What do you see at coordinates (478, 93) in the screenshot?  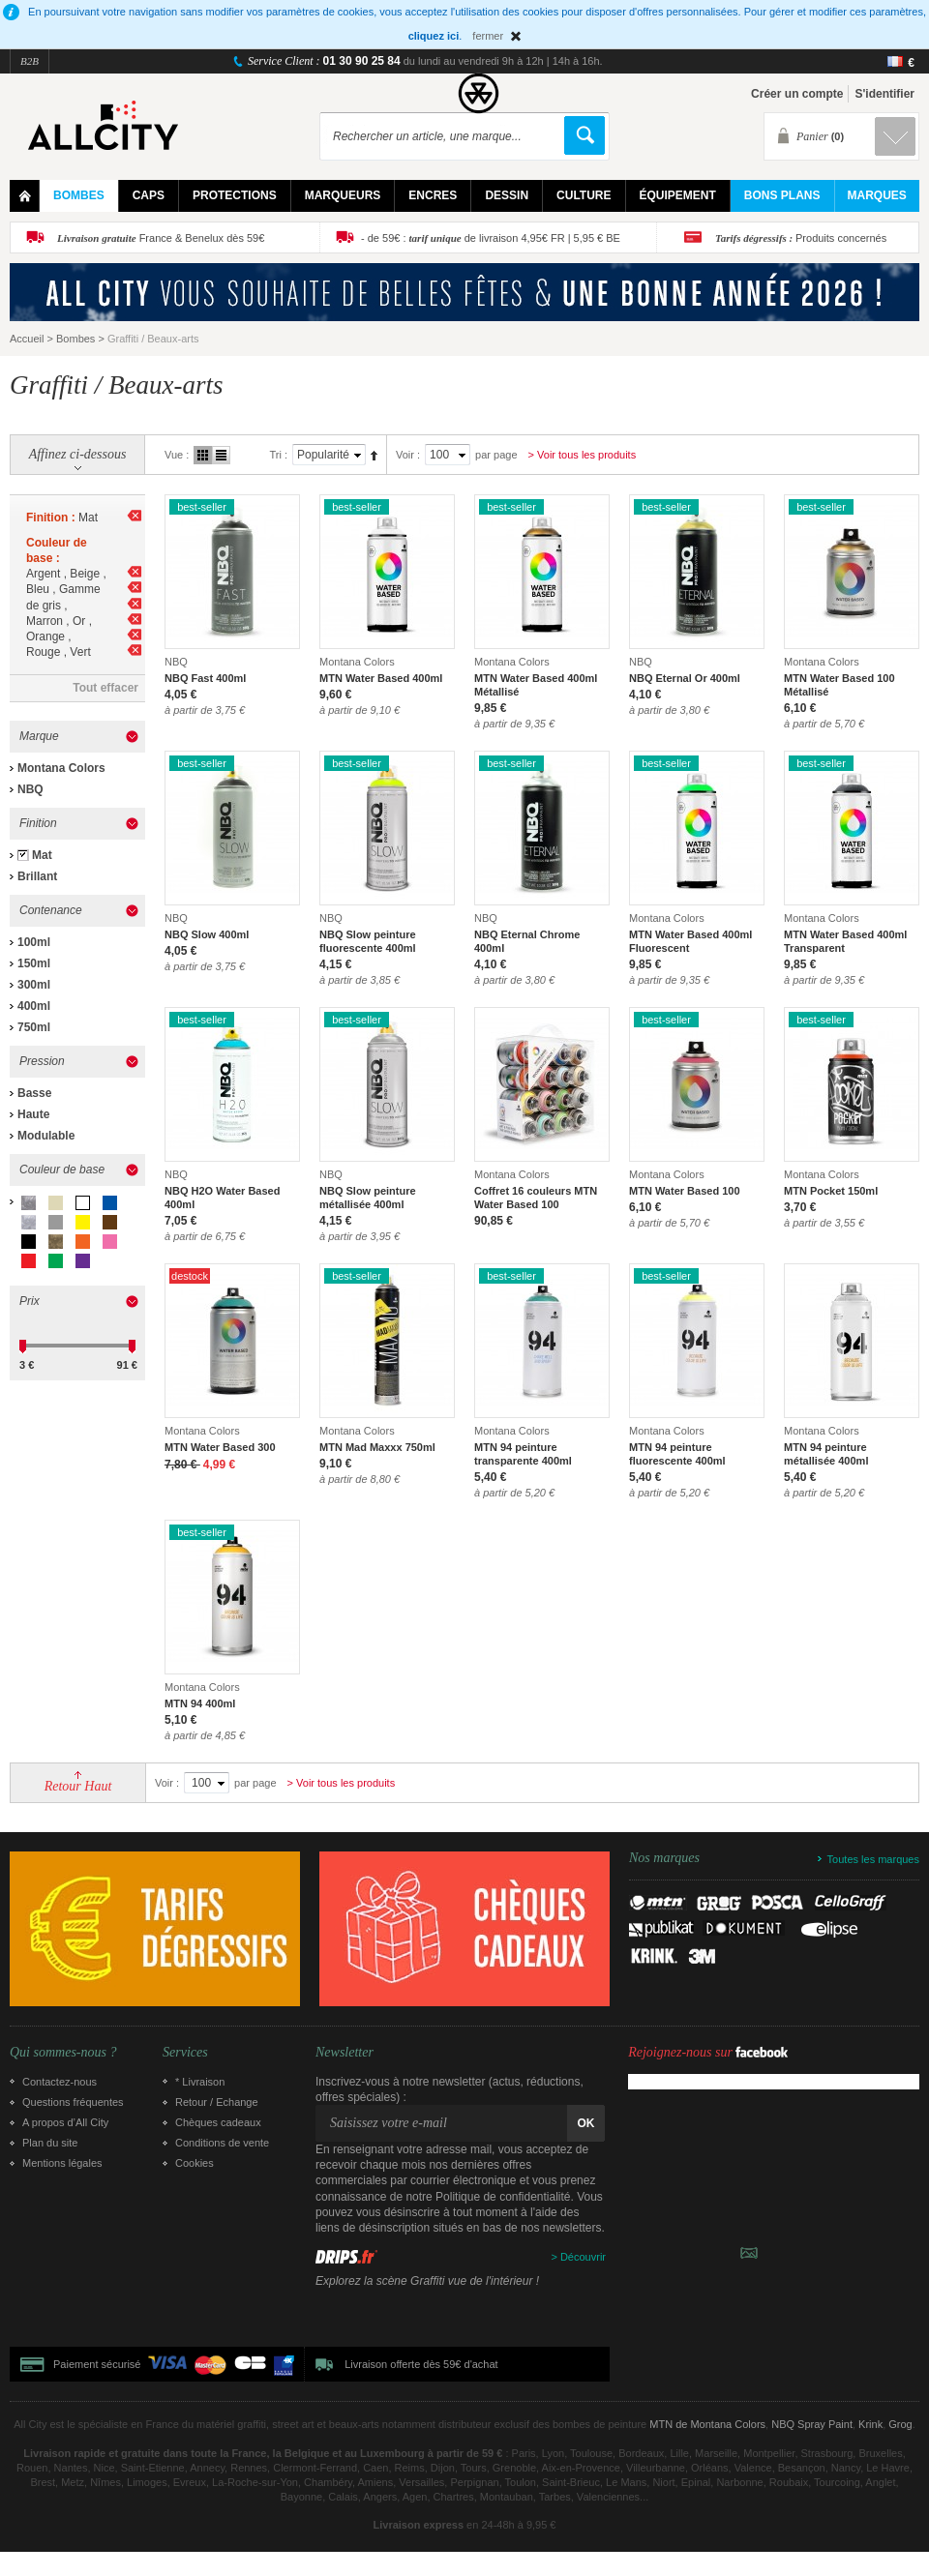 I see `fallout shelter or nuclear safety indicator` at bounding box center [478, 93].